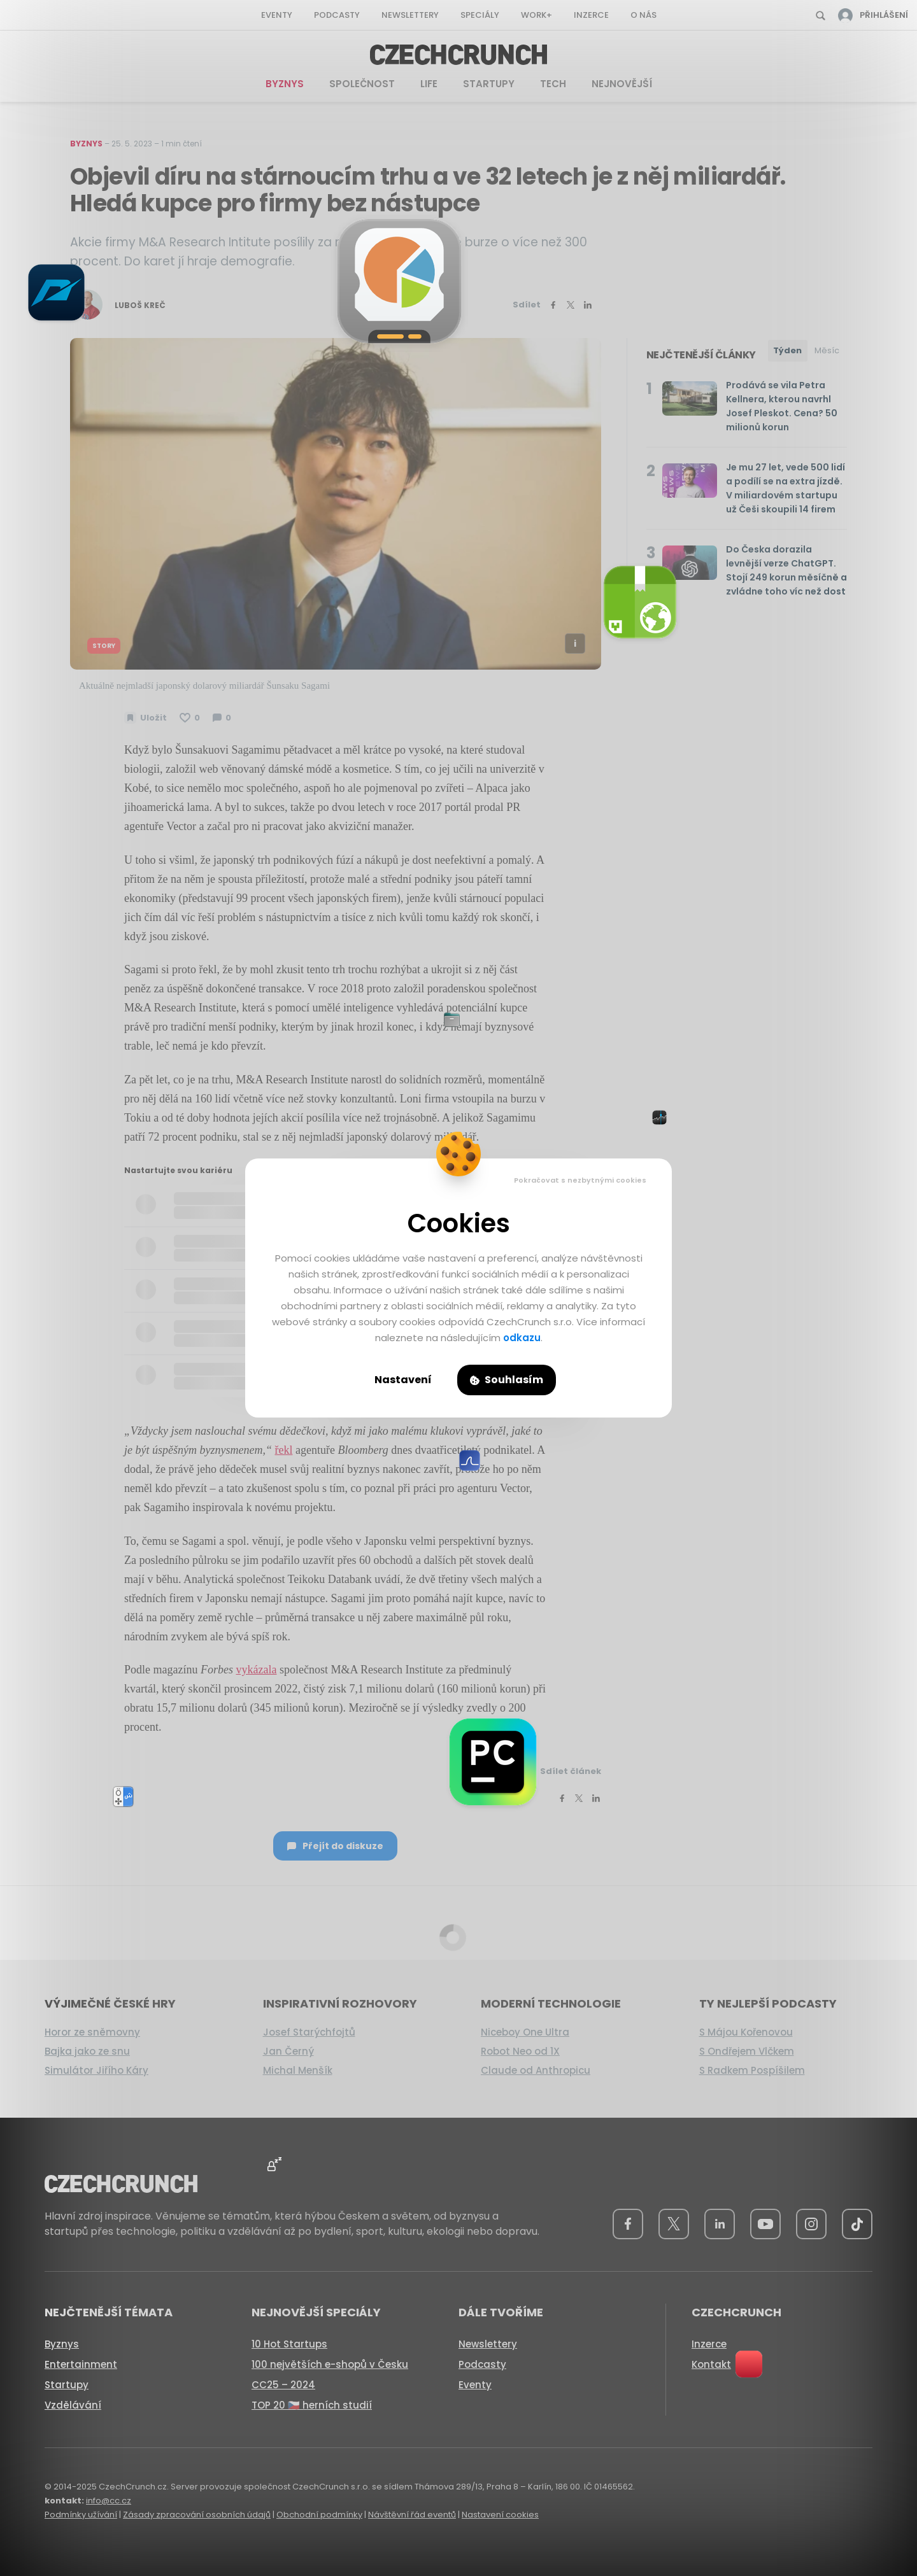 The image size is (917, 2576). What do you see at coordinates (451, 1019) in the screenshot?
I see `open the nautilus file manager` at bounding box center [451, 1019].